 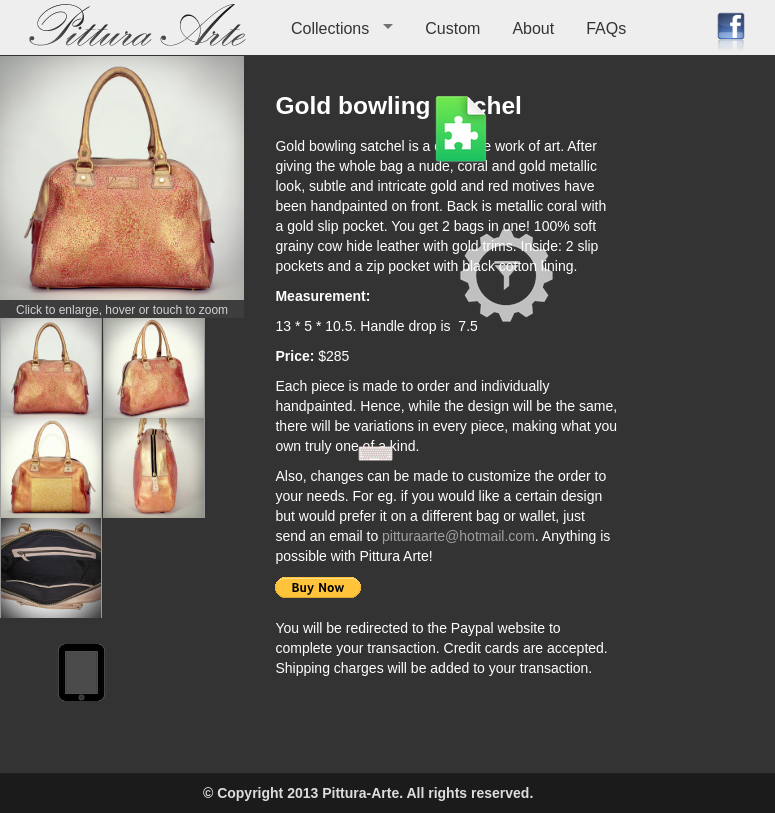 I want to click on view connected iPad device, so click(x=81, y=672).